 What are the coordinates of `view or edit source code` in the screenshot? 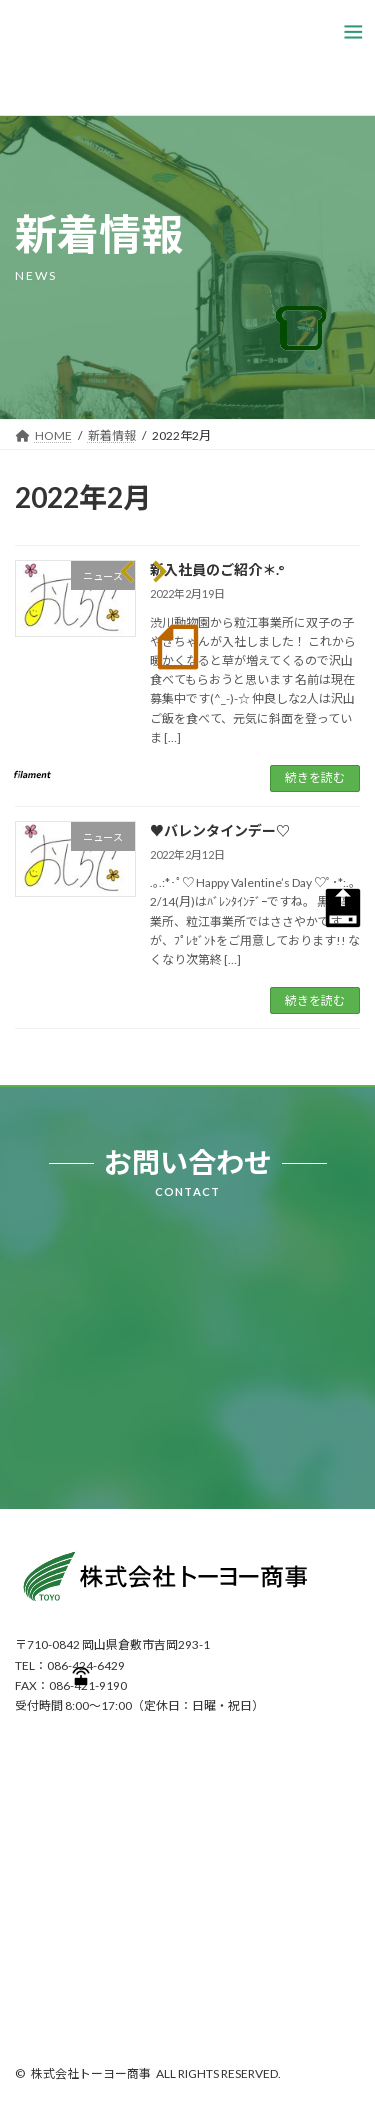 It's located at (143, 571).